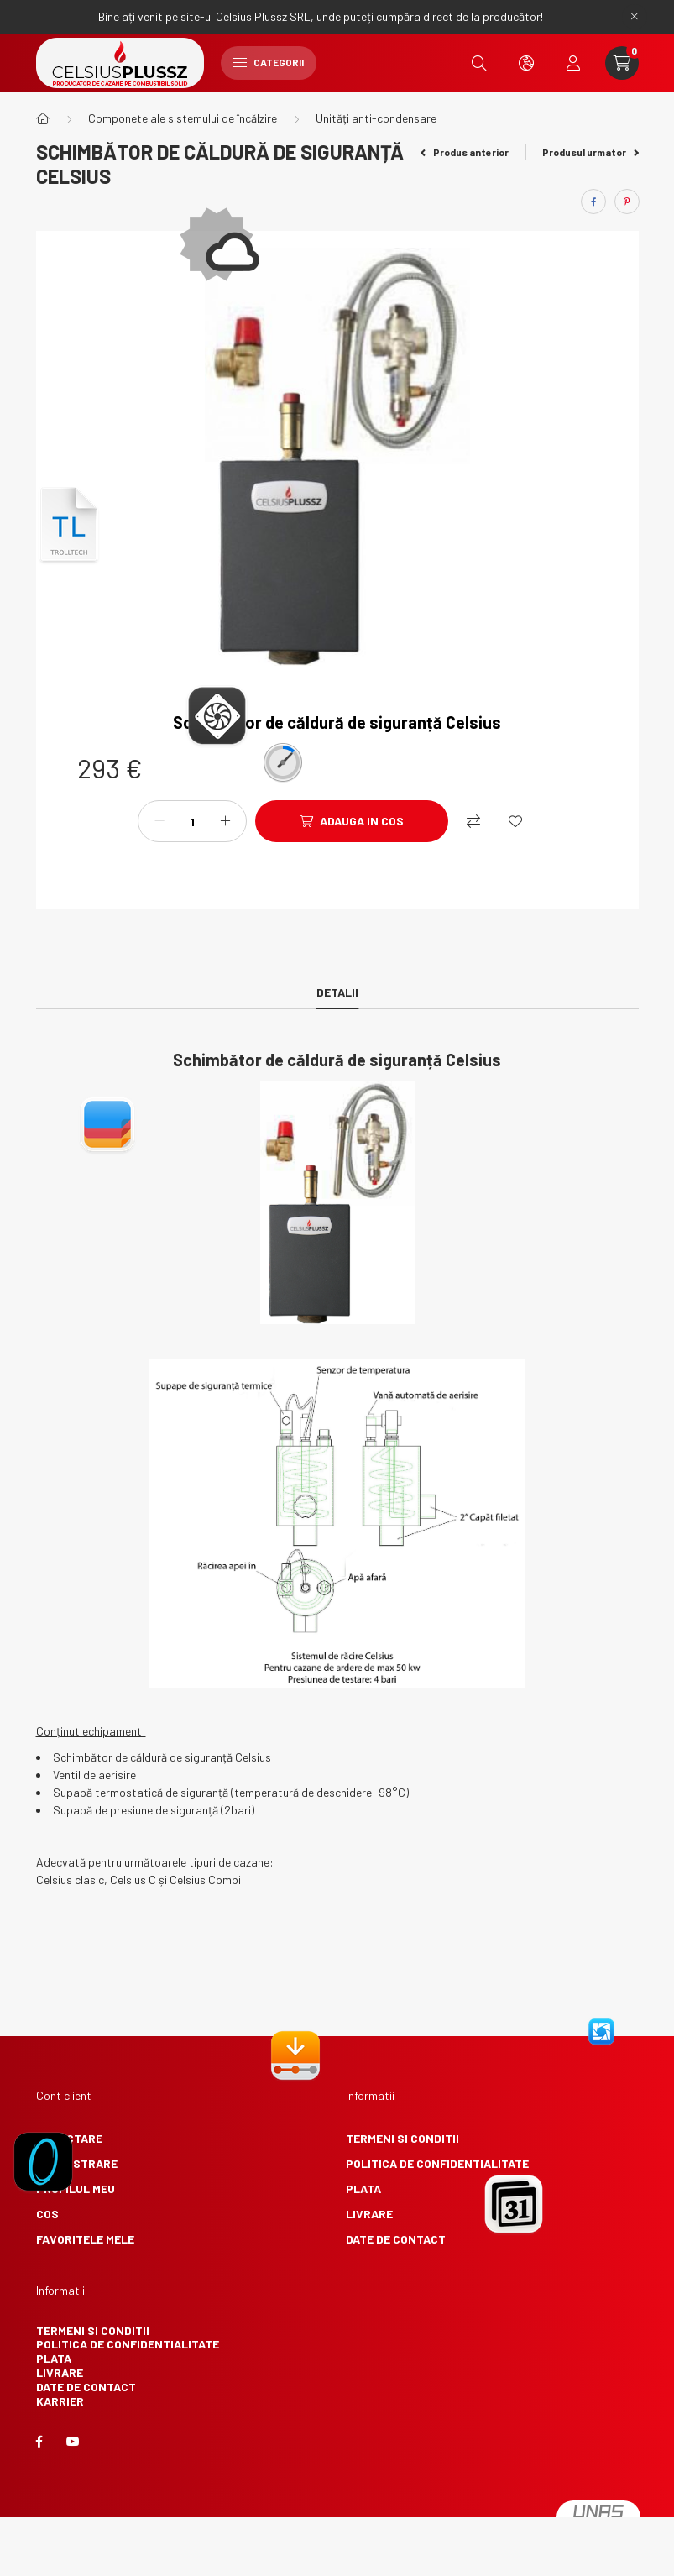 This screenshot has width=674, height=2576. What do you see at coordinates (217, 244) in the screenshot?
I see `open the weather app` at bounding box center [217, 244].